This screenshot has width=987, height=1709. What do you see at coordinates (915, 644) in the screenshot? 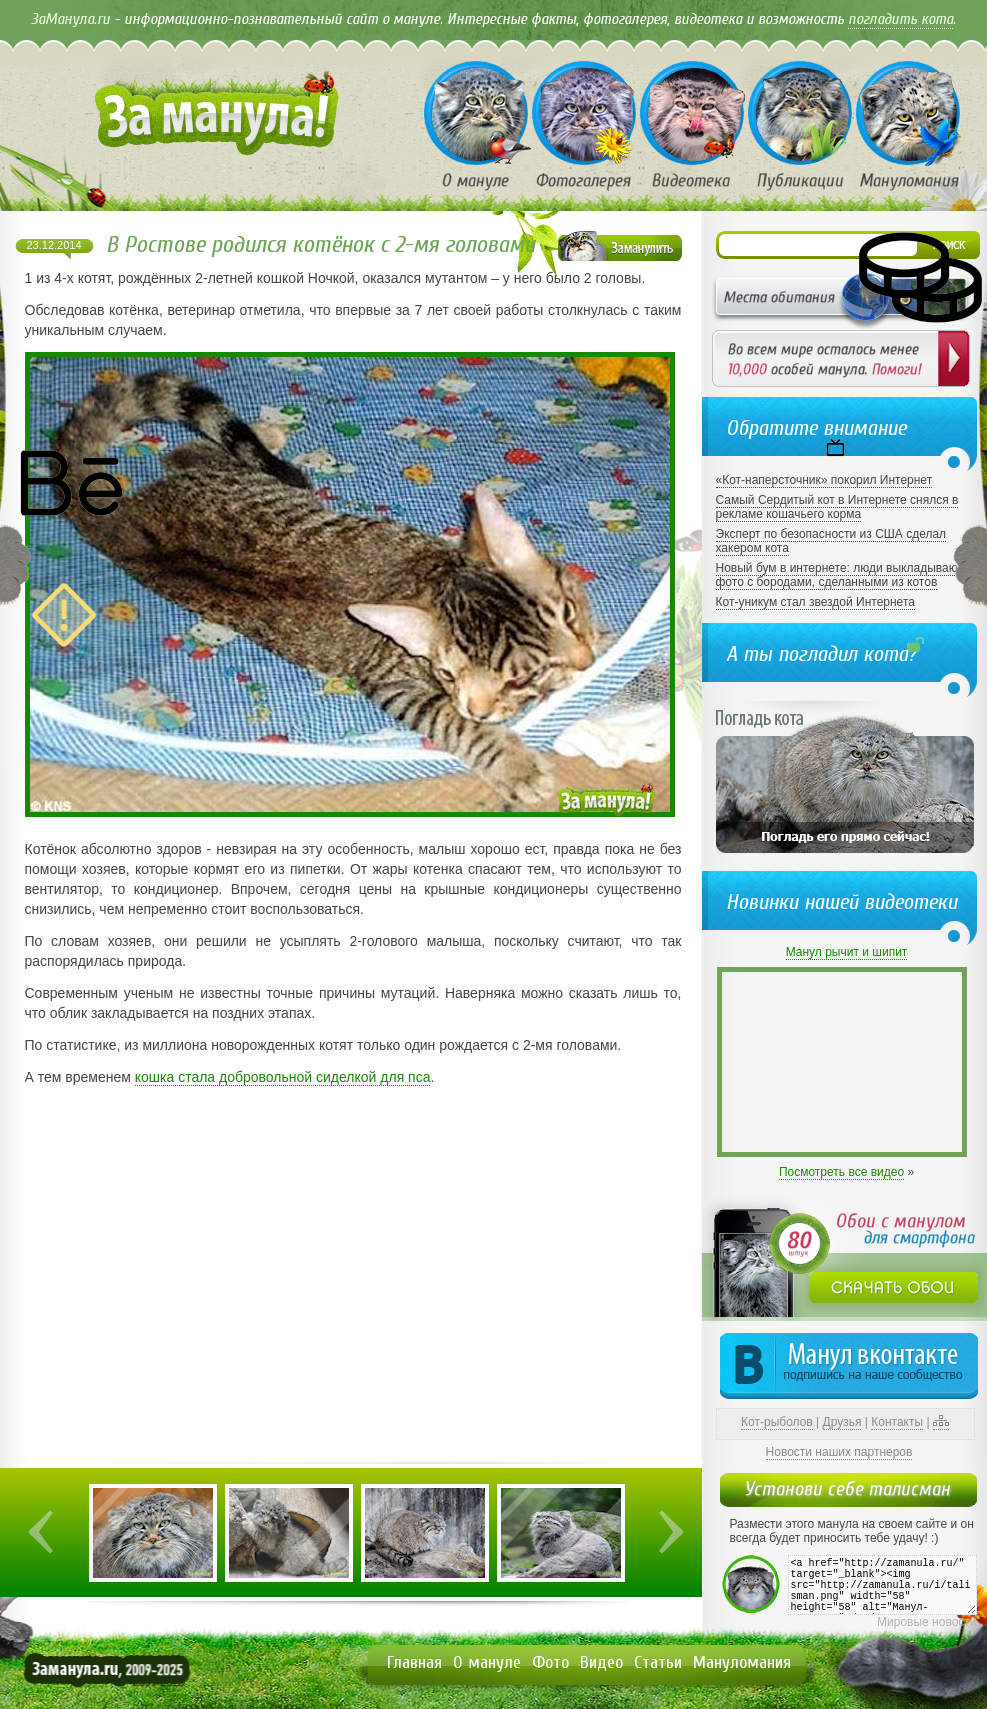
I see `unlocked or unsecured state` at bounding box center [915, 644].